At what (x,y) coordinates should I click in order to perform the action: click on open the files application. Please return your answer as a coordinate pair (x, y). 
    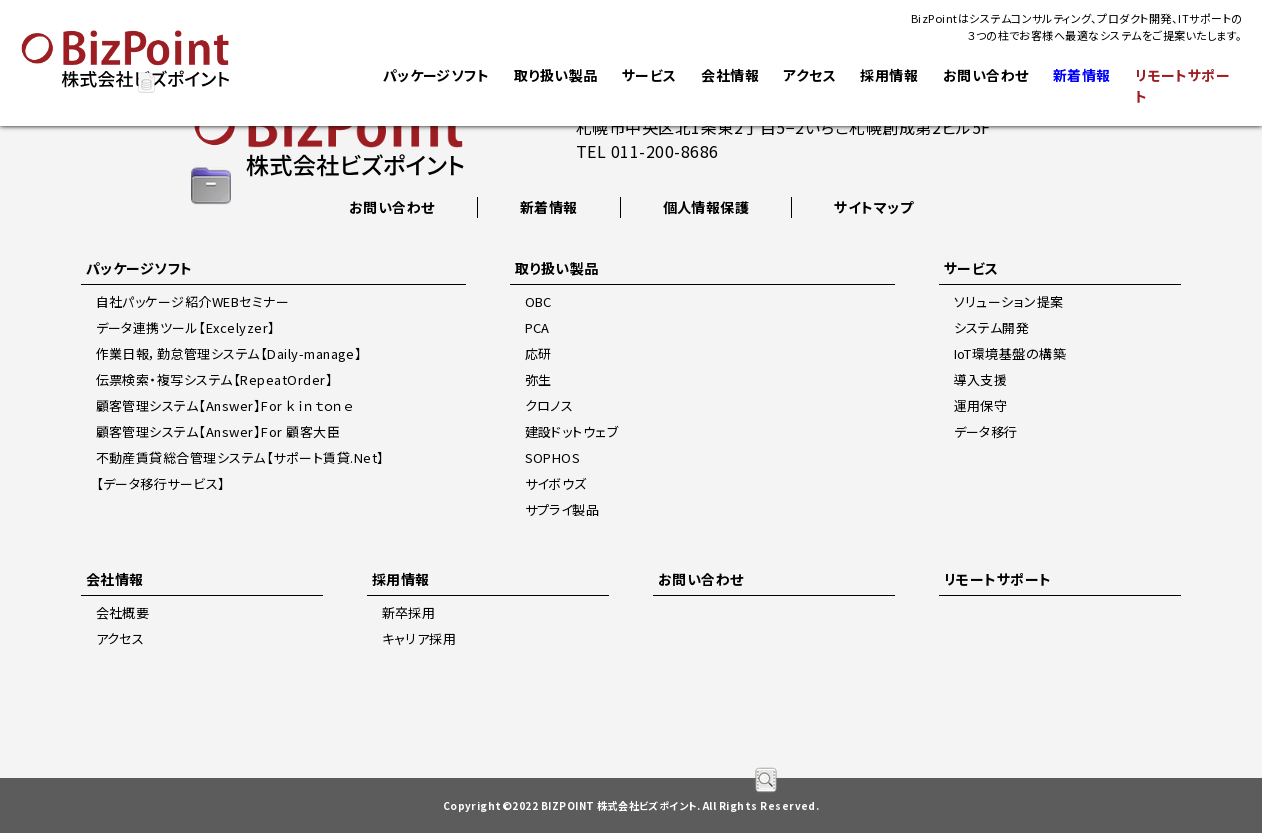
    Looking at the image, I should click on (211, 185).